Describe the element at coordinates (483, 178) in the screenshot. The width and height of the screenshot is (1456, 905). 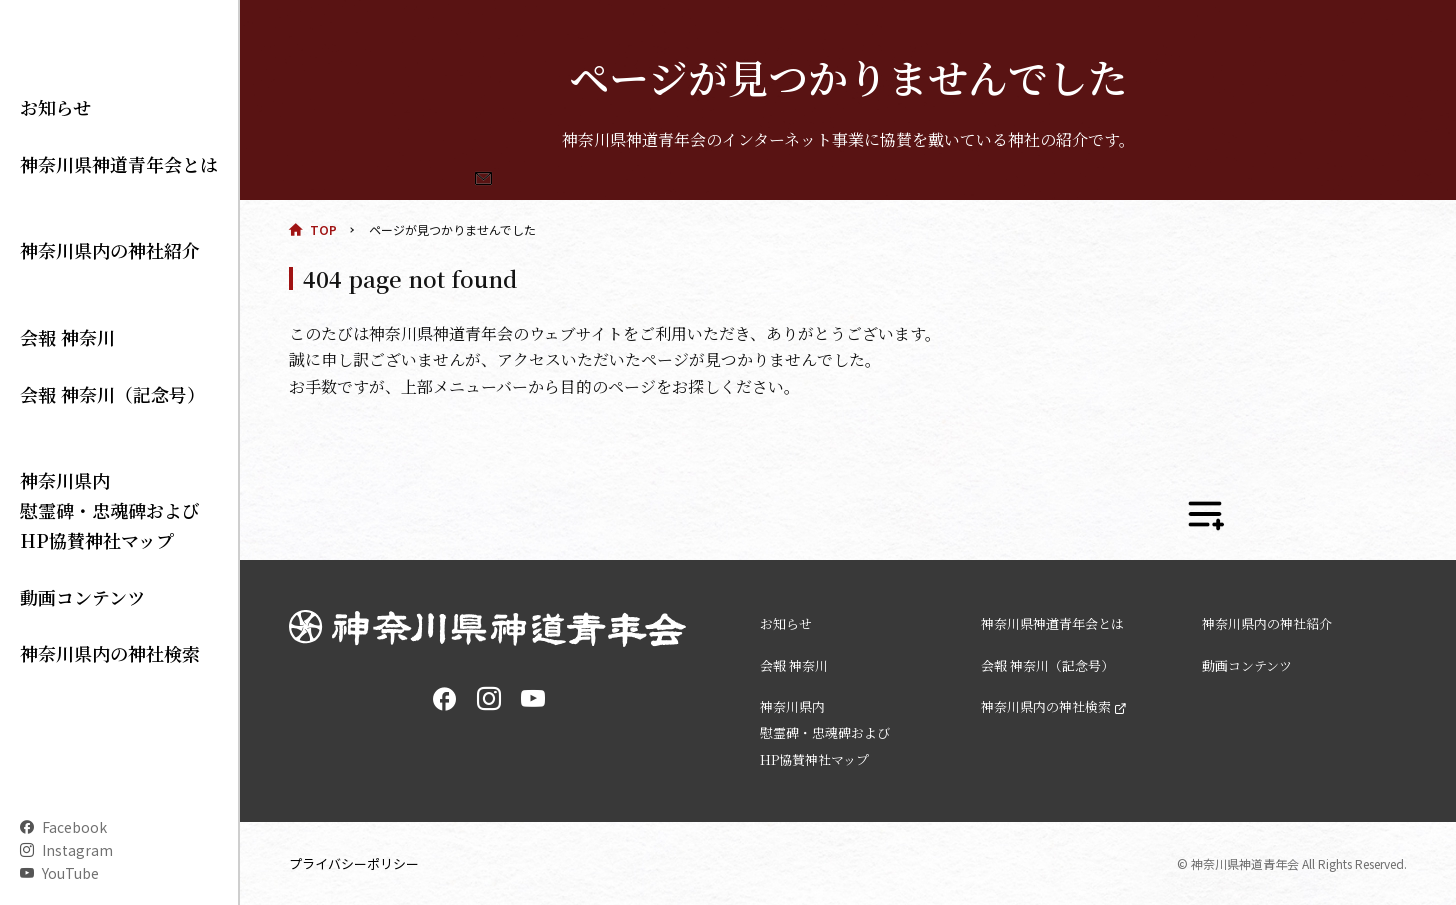
I see `open your inbox` at that location.